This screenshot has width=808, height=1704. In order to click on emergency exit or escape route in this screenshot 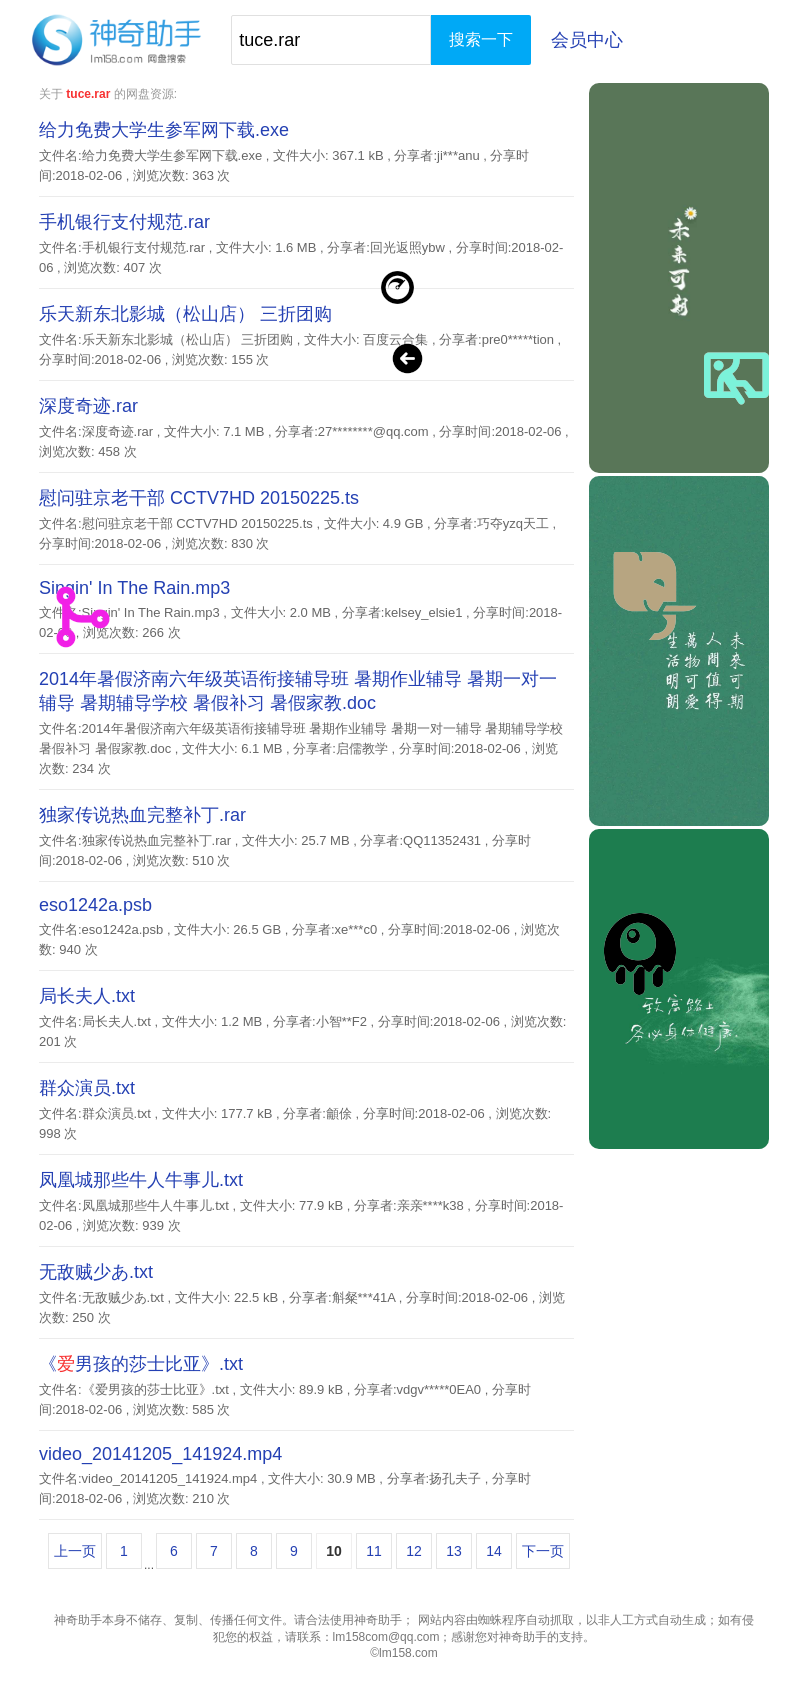, I will do `click(736, 378)`.